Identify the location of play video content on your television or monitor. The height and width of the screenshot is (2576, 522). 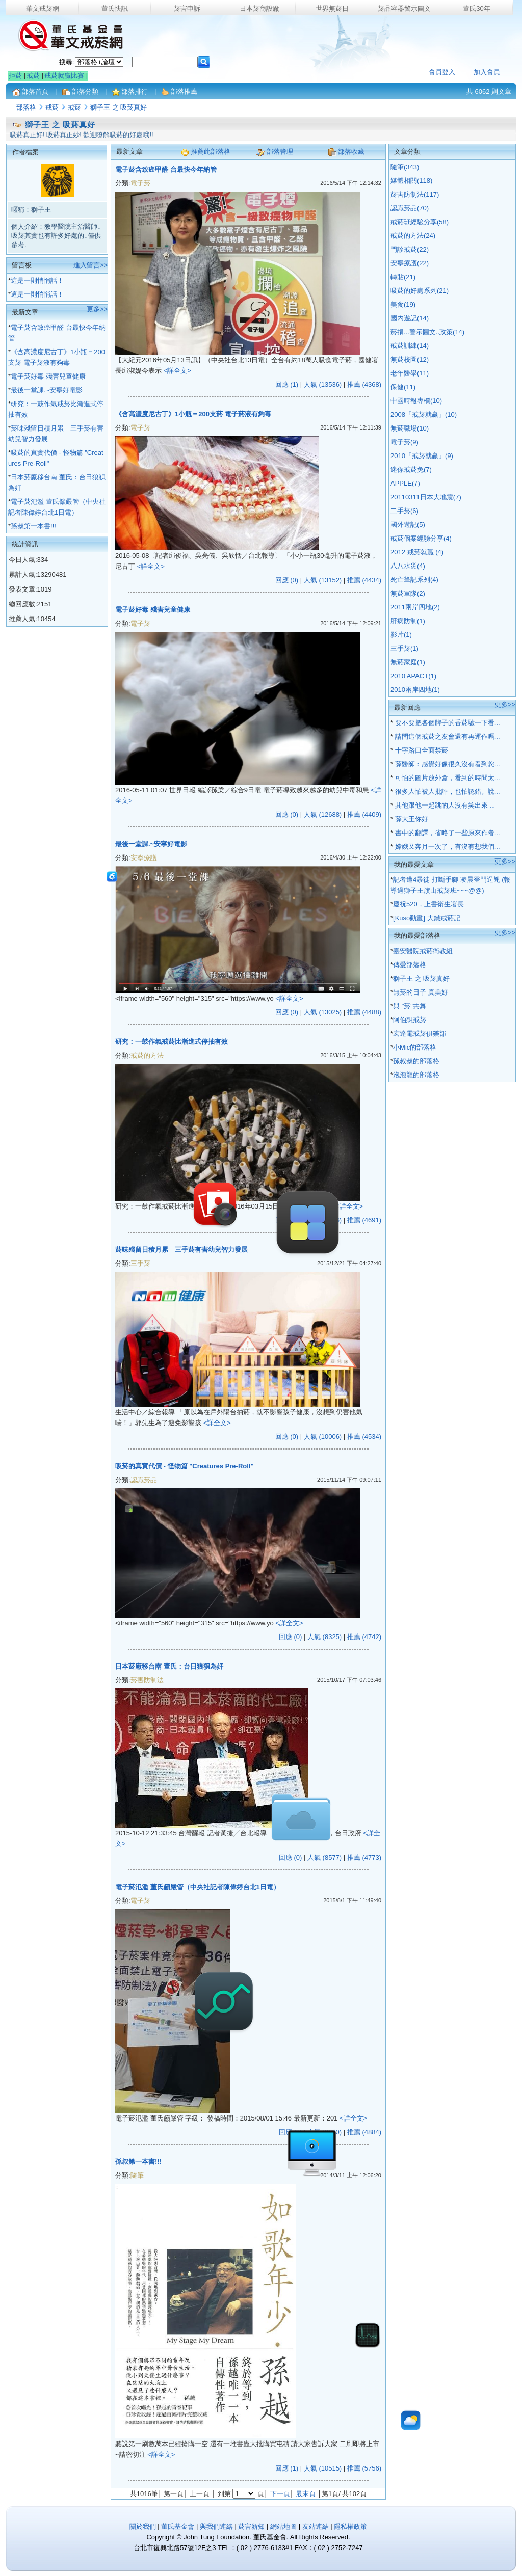
(312, 2153).